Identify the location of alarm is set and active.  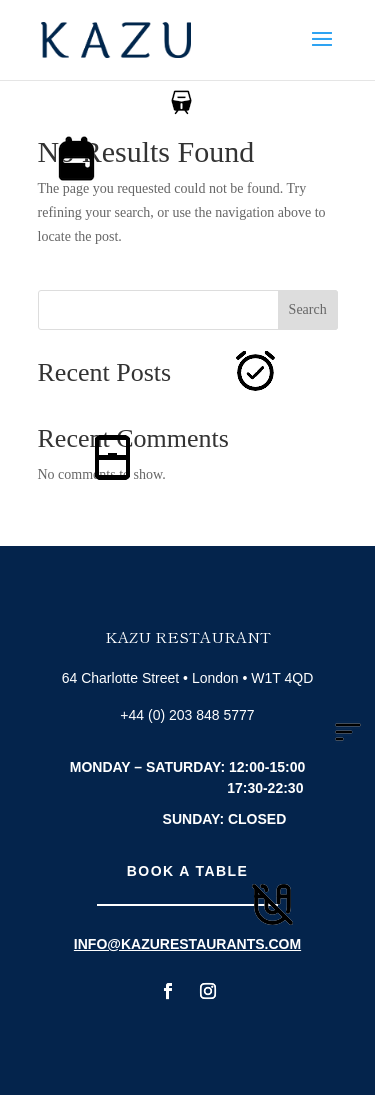
(255, 370).